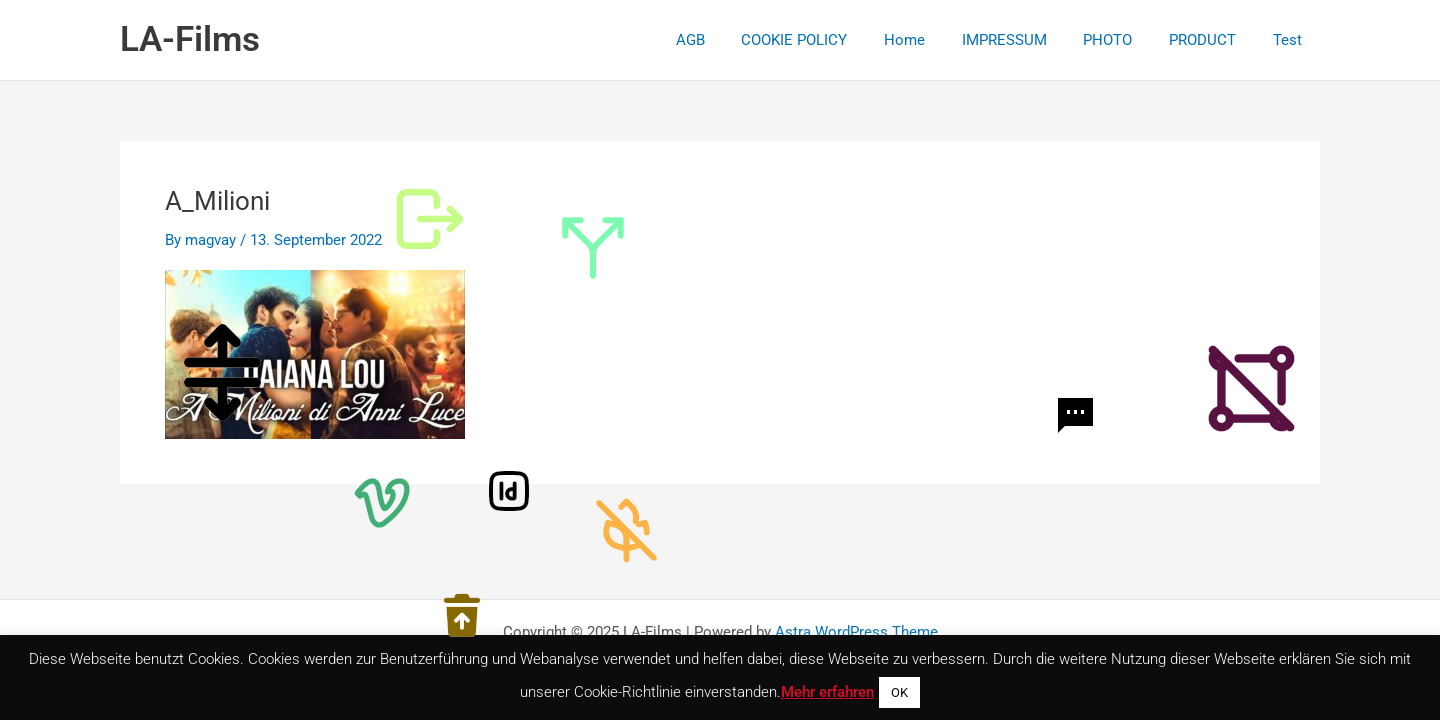 The image size is (1440, 720). What do you see at coordinates (222, 372) in the screenshot?
I see `split view vertically` at bounding box center [222, 372].